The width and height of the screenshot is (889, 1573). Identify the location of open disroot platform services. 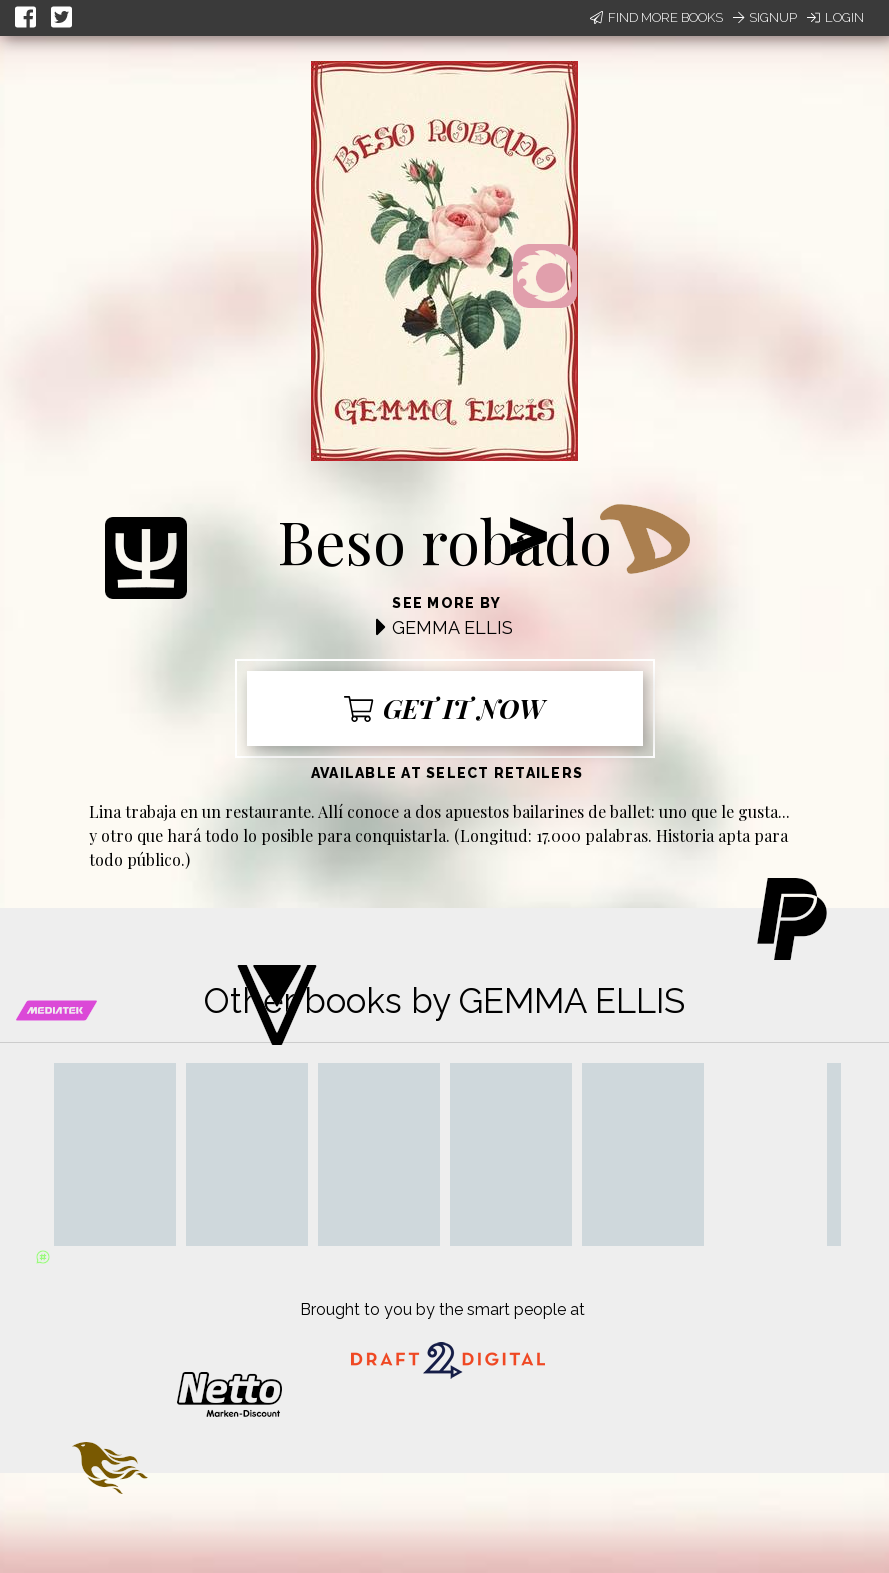
(645, 539).